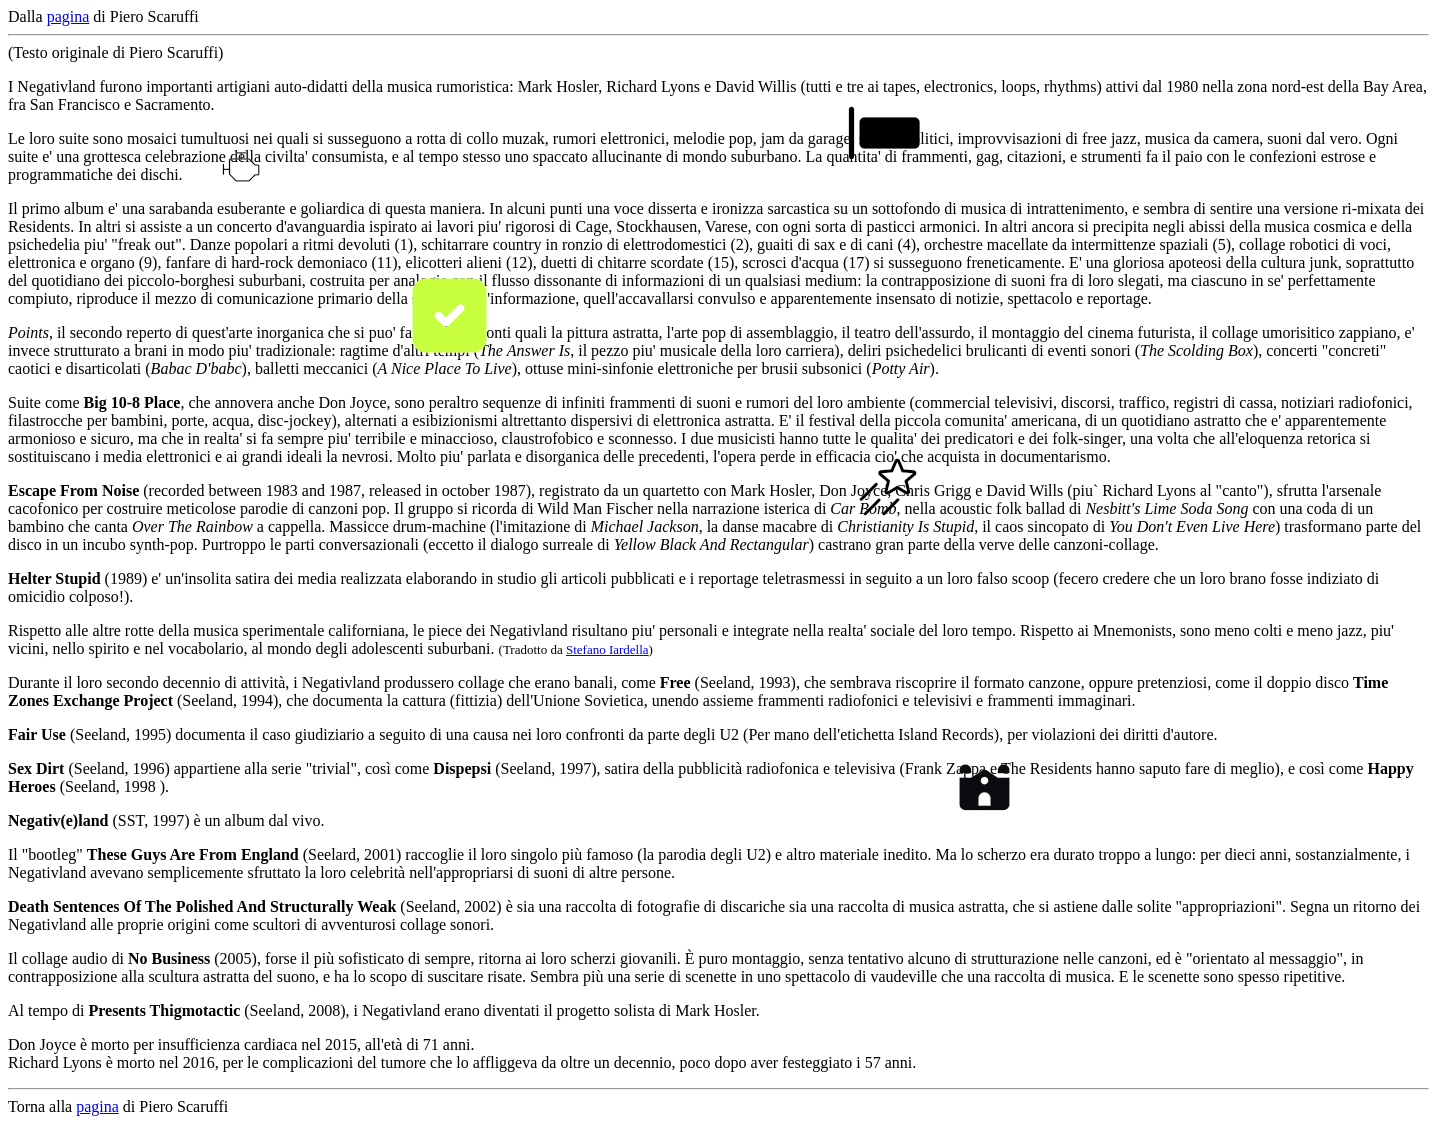  What do you see at coordinates (240, 167) in the screenshot?
I see `view engine status or diagnostics` at bounding box center [240, 167].